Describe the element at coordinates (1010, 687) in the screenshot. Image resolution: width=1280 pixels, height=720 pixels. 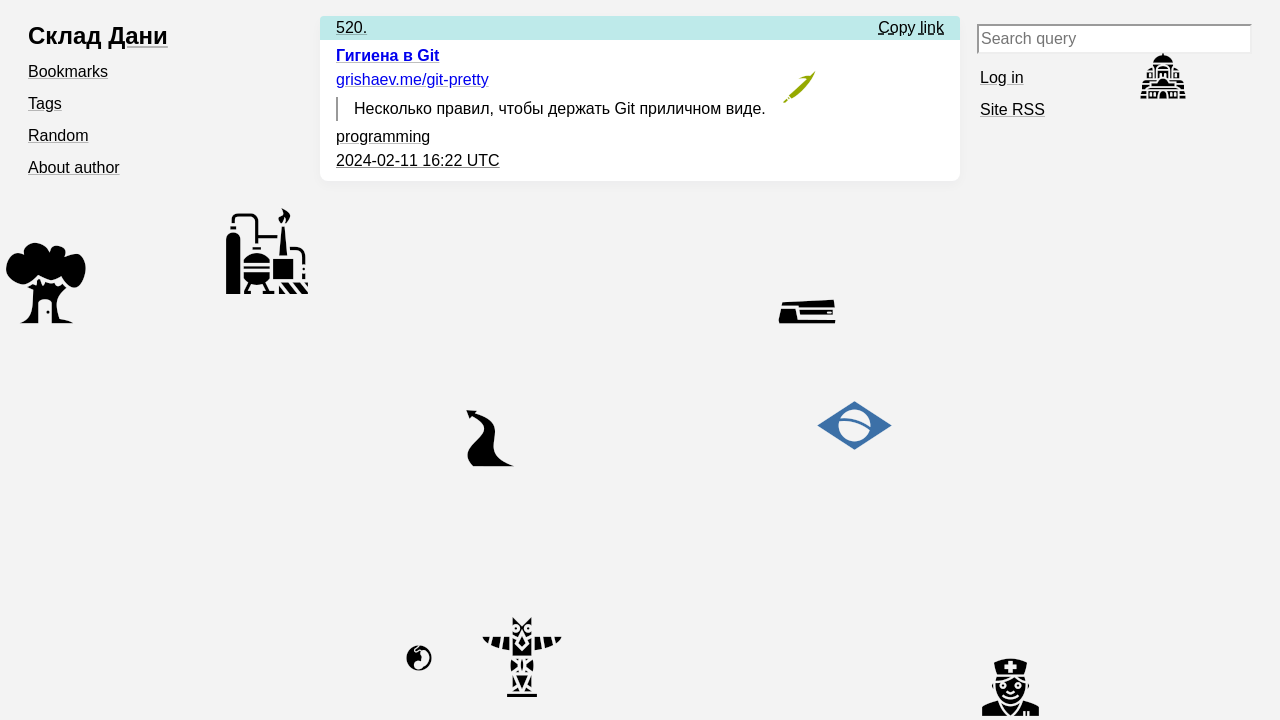
I see `view male nurse profile or contact` at that location.